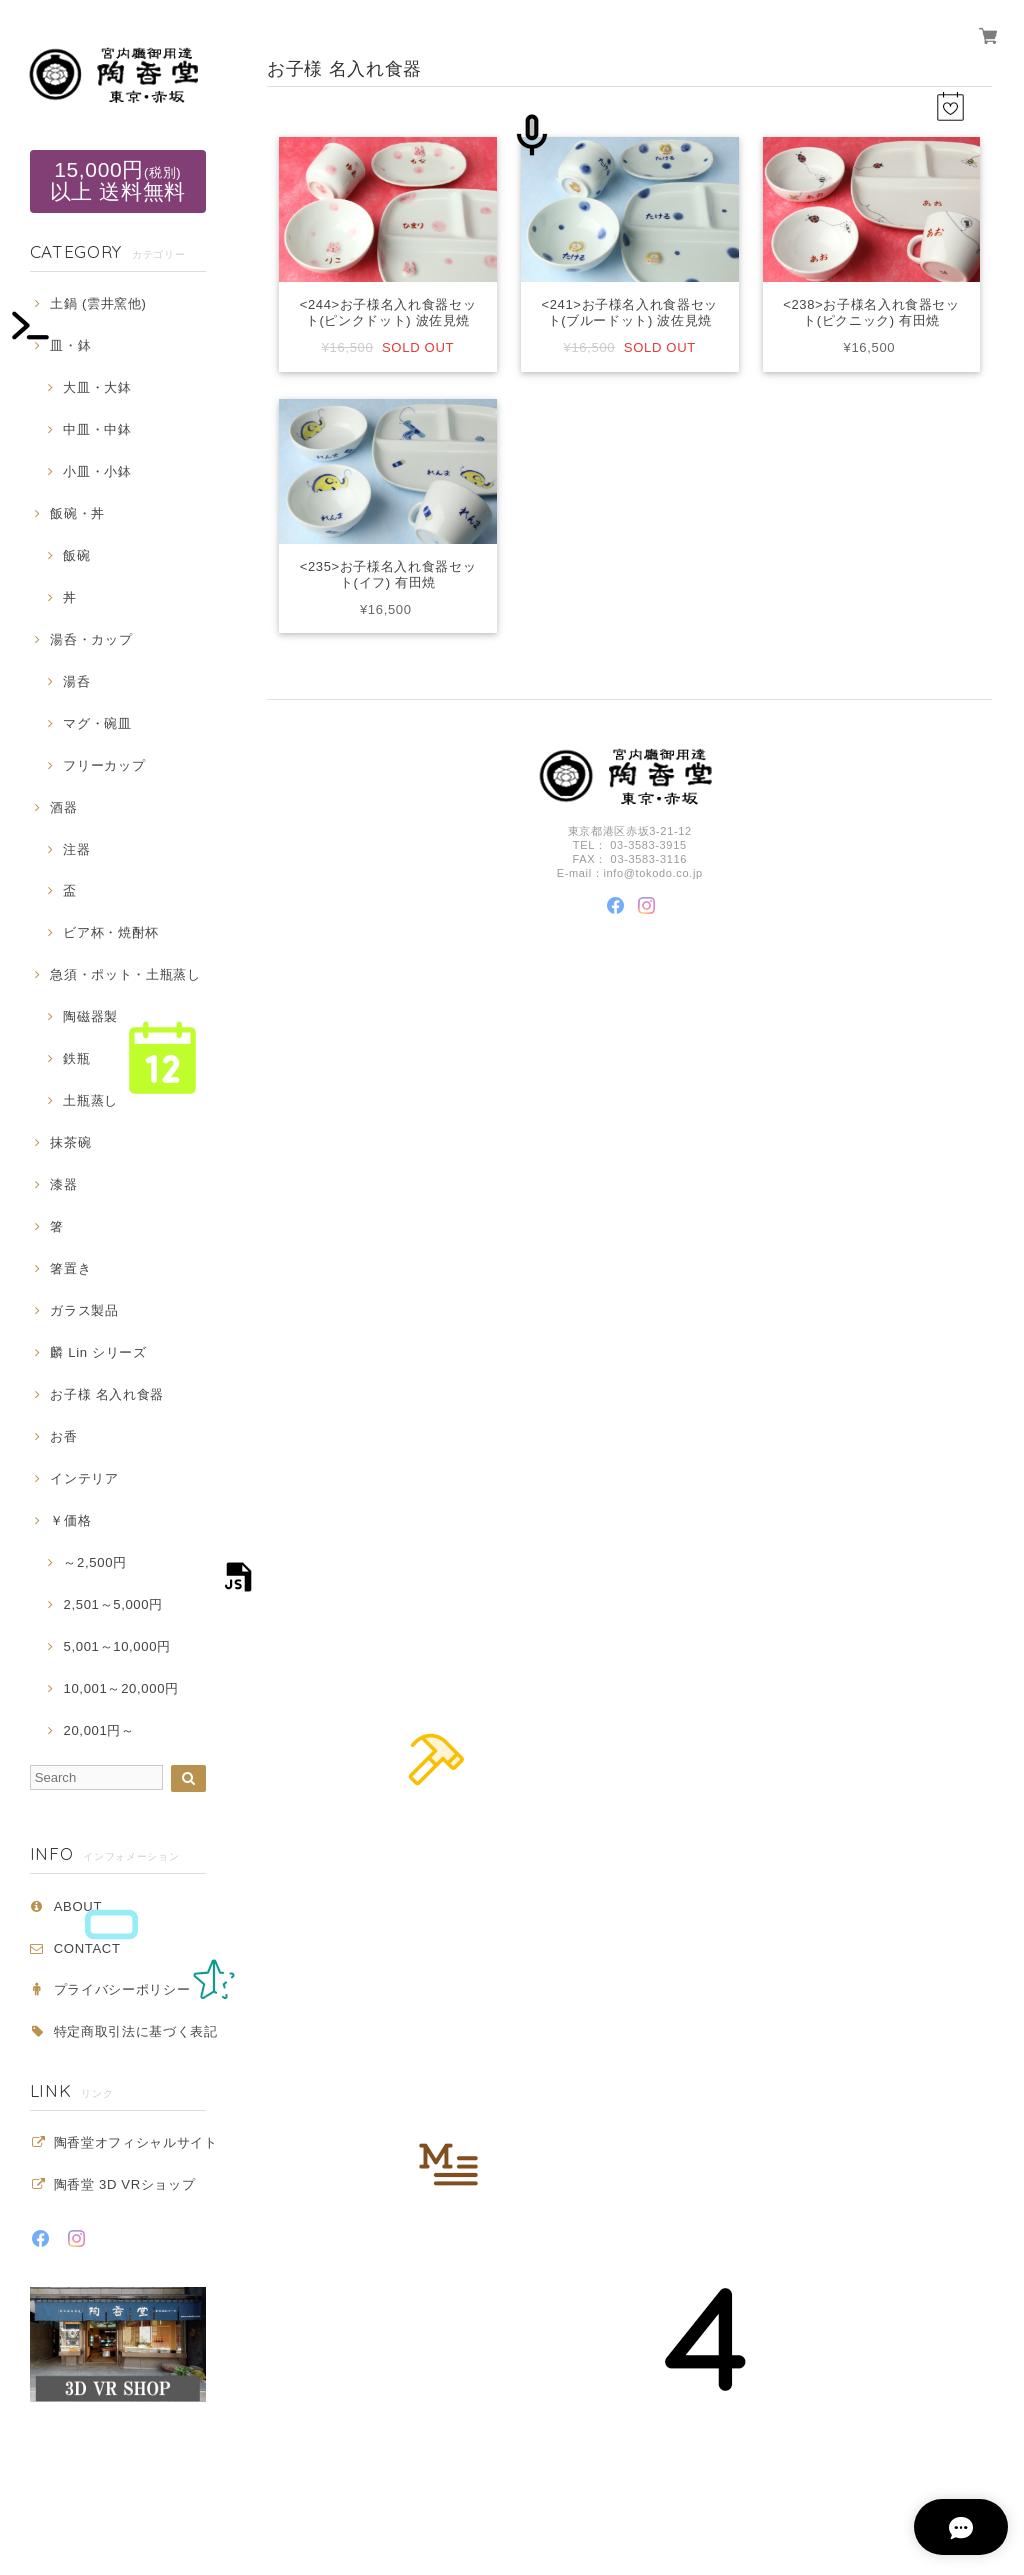 This screenshot has height=2575, width=1024. I want to click on indicates step four in a multi-step process, so click(707, 2339).